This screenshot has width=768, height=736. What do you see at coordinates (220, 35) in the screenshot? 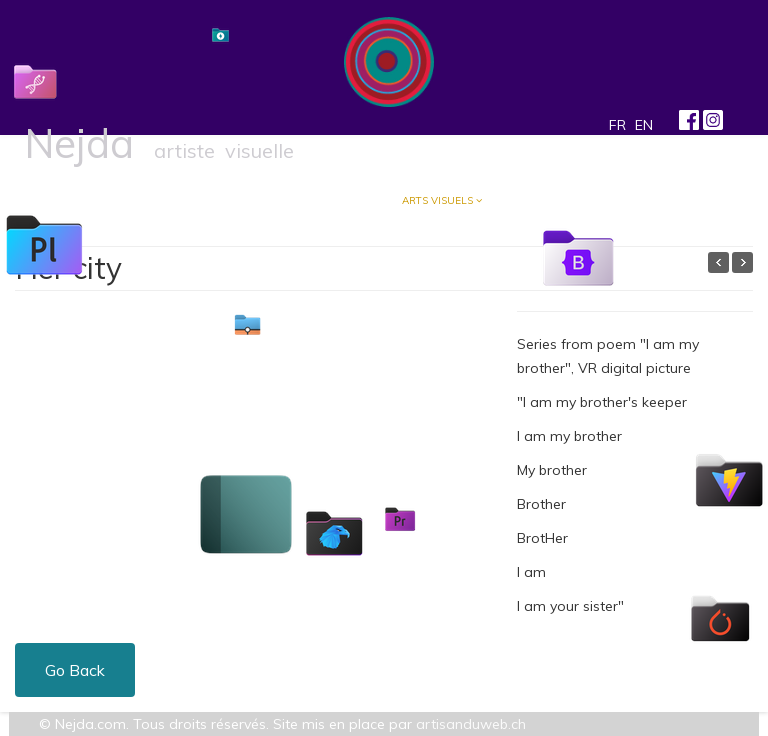
I see `open fastapi project folder` at bounding box center [220, 35].